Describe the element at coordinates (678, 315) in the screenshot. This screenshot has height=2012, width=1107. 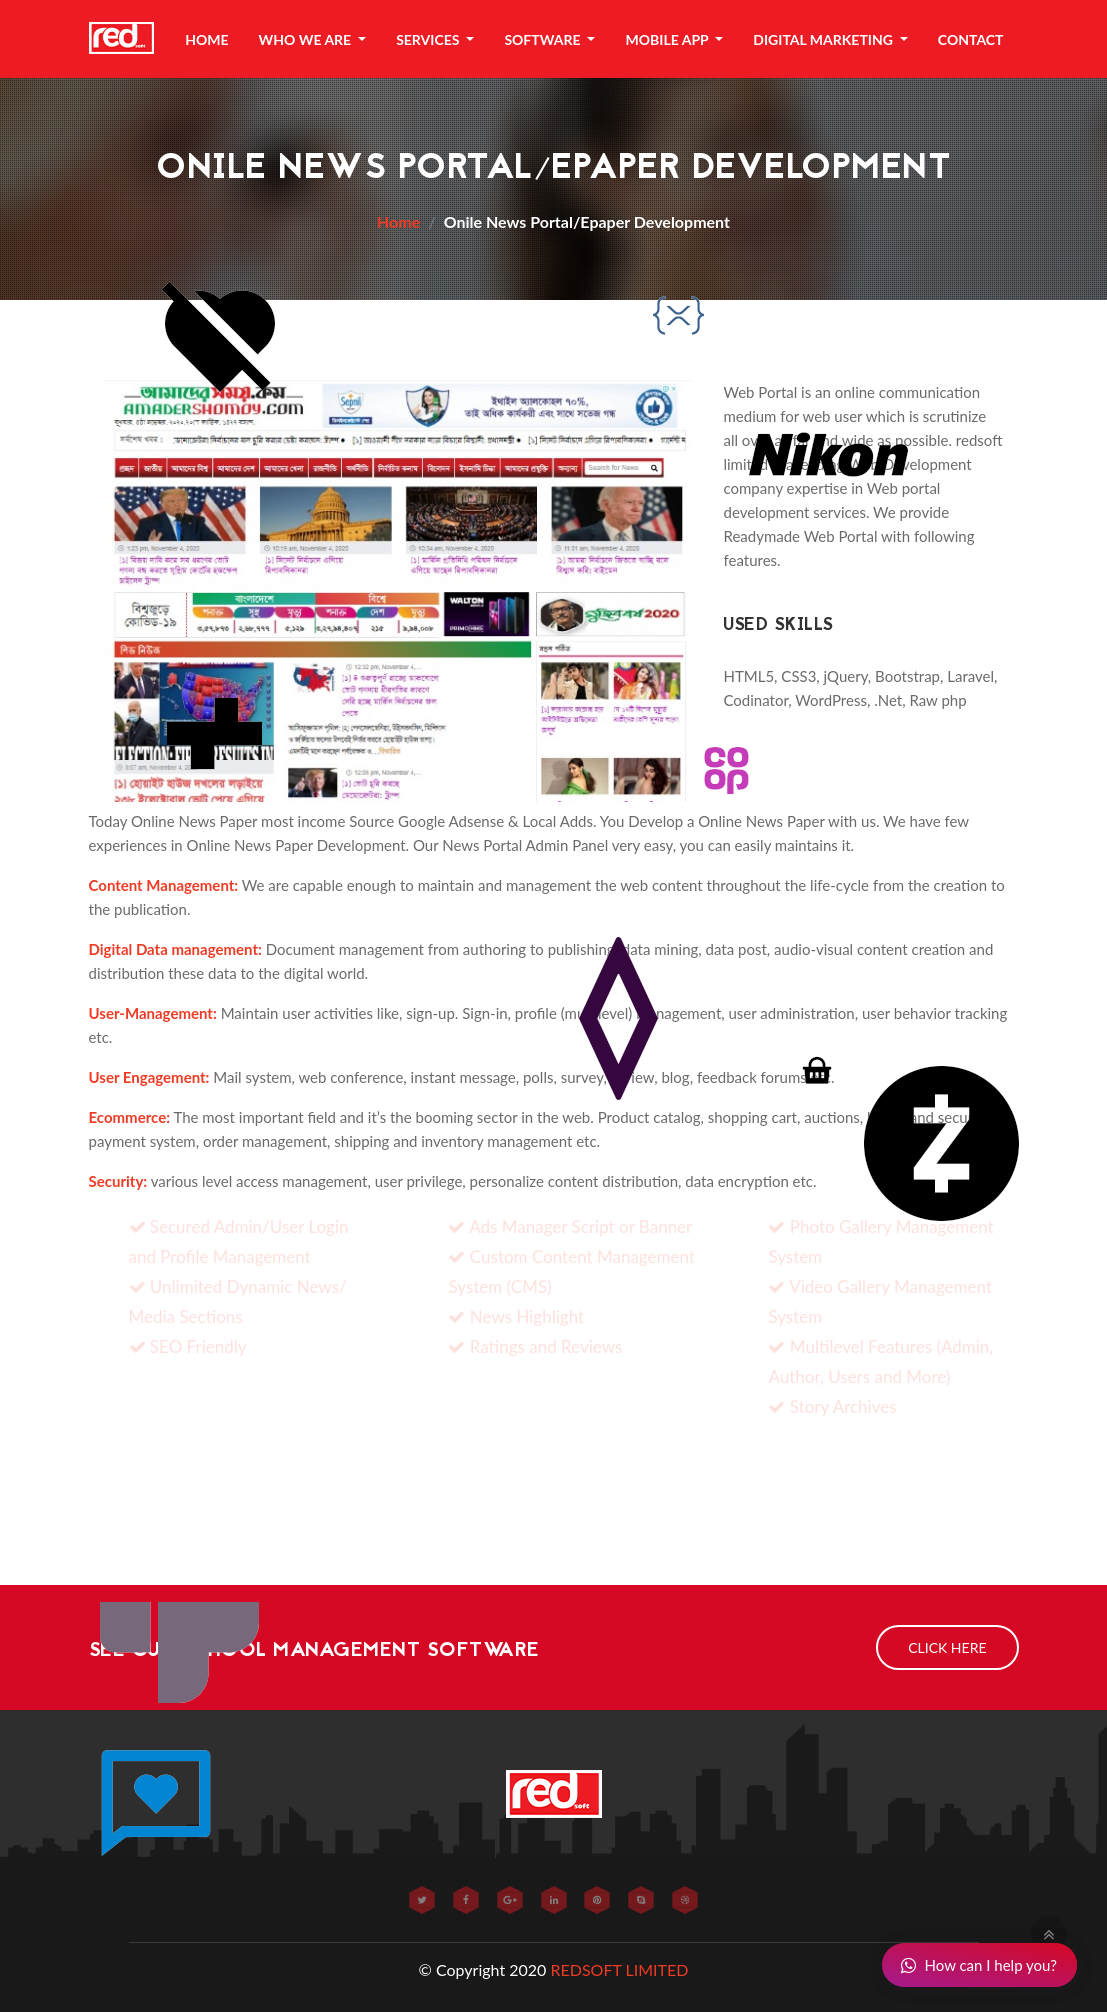
I see `XRP cryptocurrency logo` at that location.